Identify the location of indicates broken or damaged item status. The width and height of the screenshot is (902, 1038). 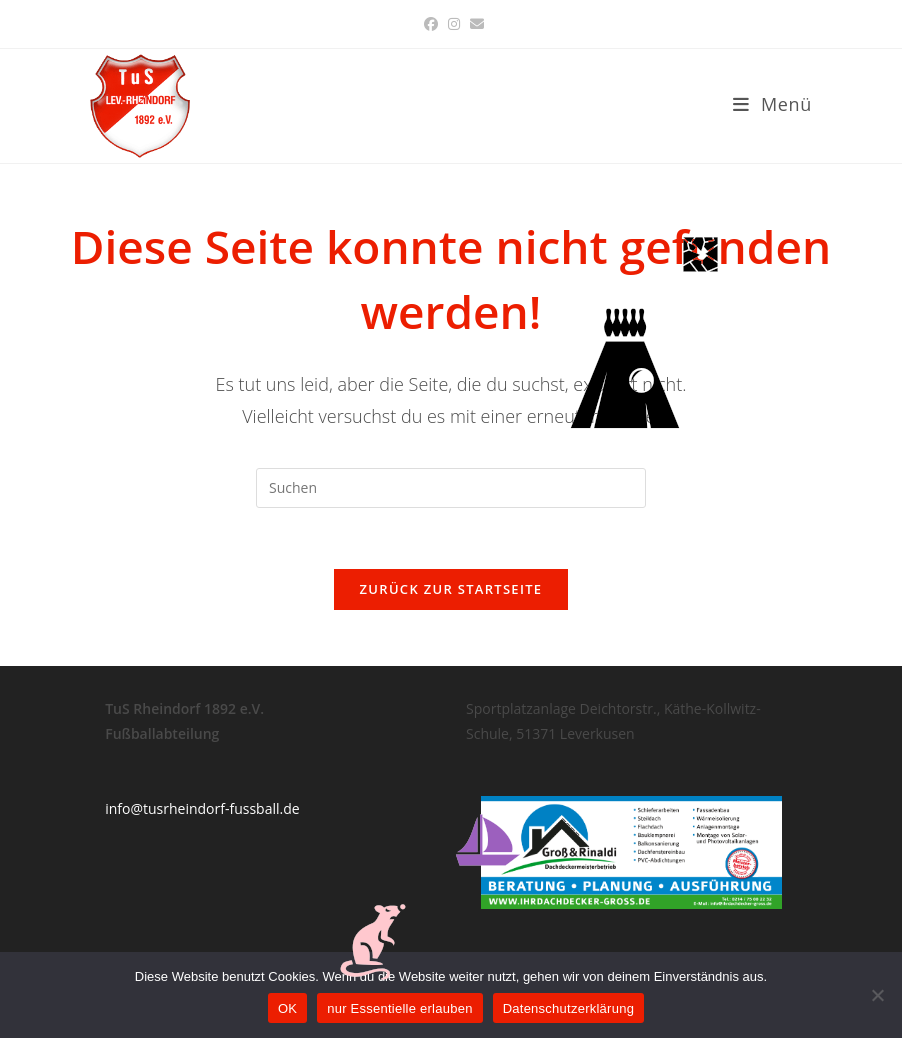
(700, 254).